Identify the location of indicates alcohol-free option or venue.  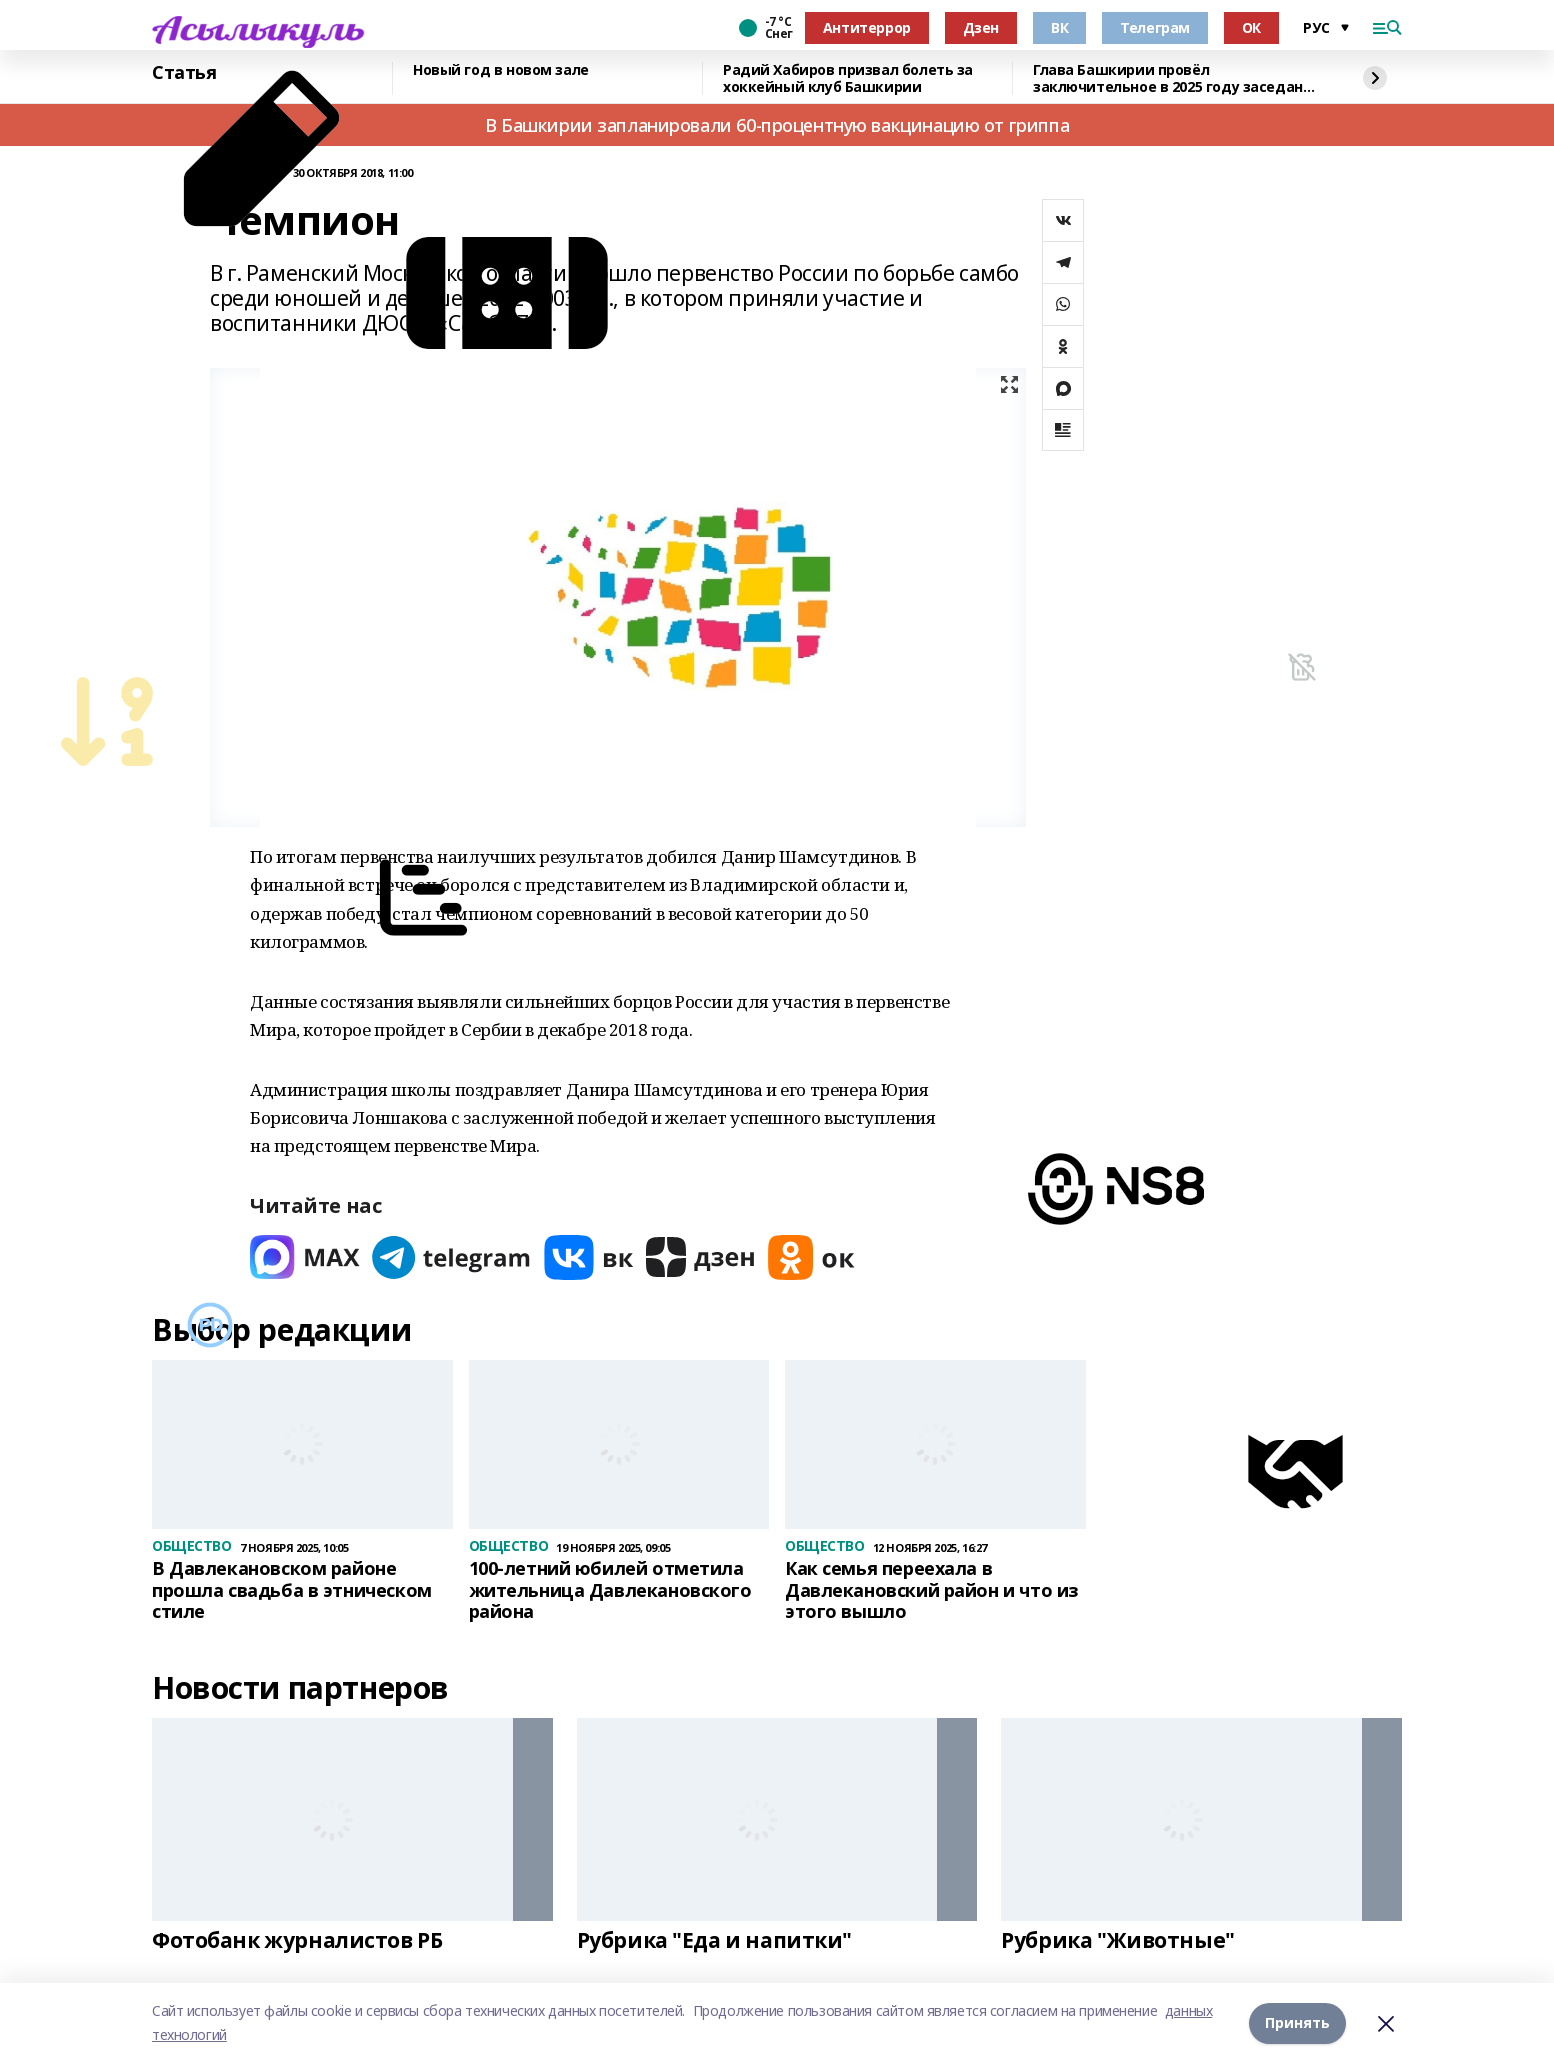
(1302, 667).